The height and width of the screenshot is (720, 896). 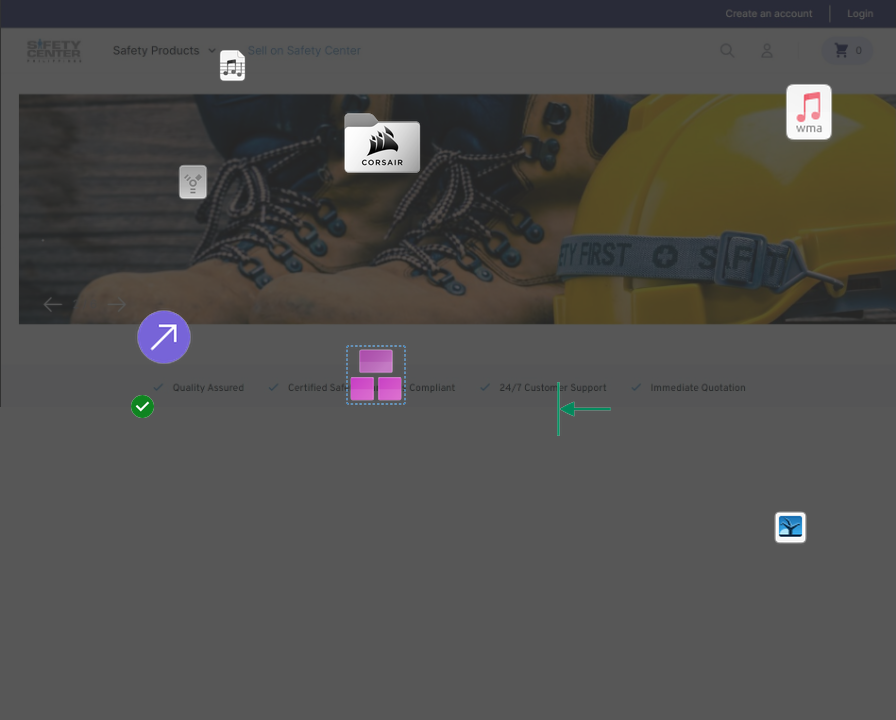 What do you see at coordinates (193, 182) in the screenshot?
I see `access firewire external hard drive` at bounding box center [193, 182].